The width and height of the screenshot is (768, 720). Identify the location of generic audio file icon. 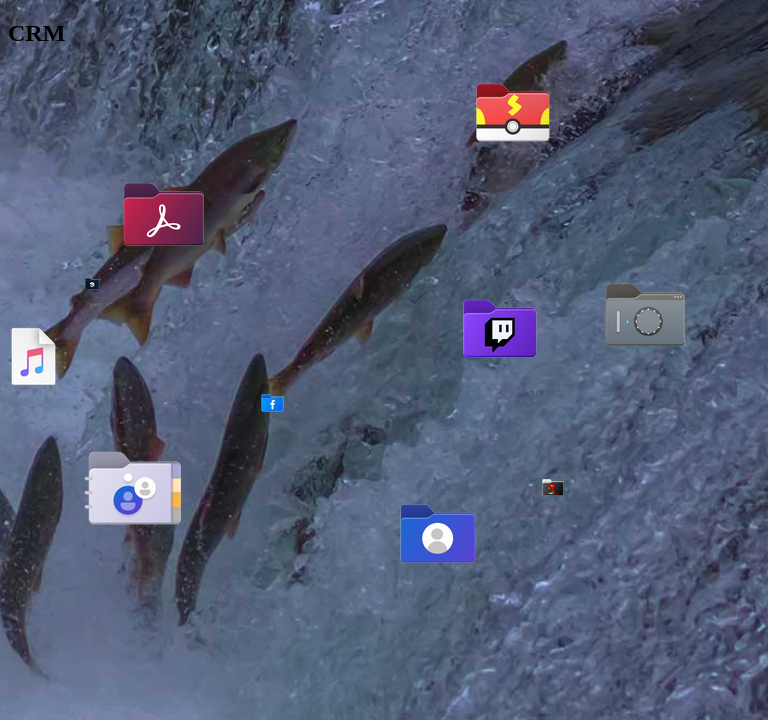
(33, 357).